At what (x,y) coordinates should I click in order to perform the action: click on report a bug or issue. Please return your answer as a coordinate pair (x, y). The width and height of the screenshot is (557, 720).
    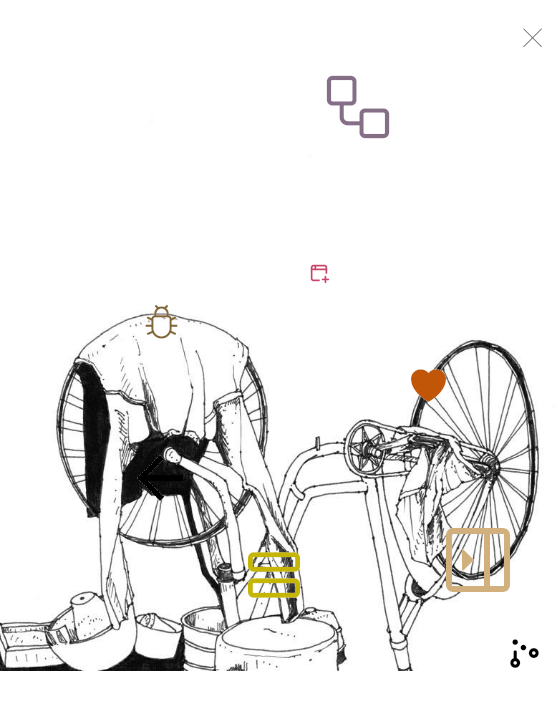
    Looking at the image, I should click on (161, 322).